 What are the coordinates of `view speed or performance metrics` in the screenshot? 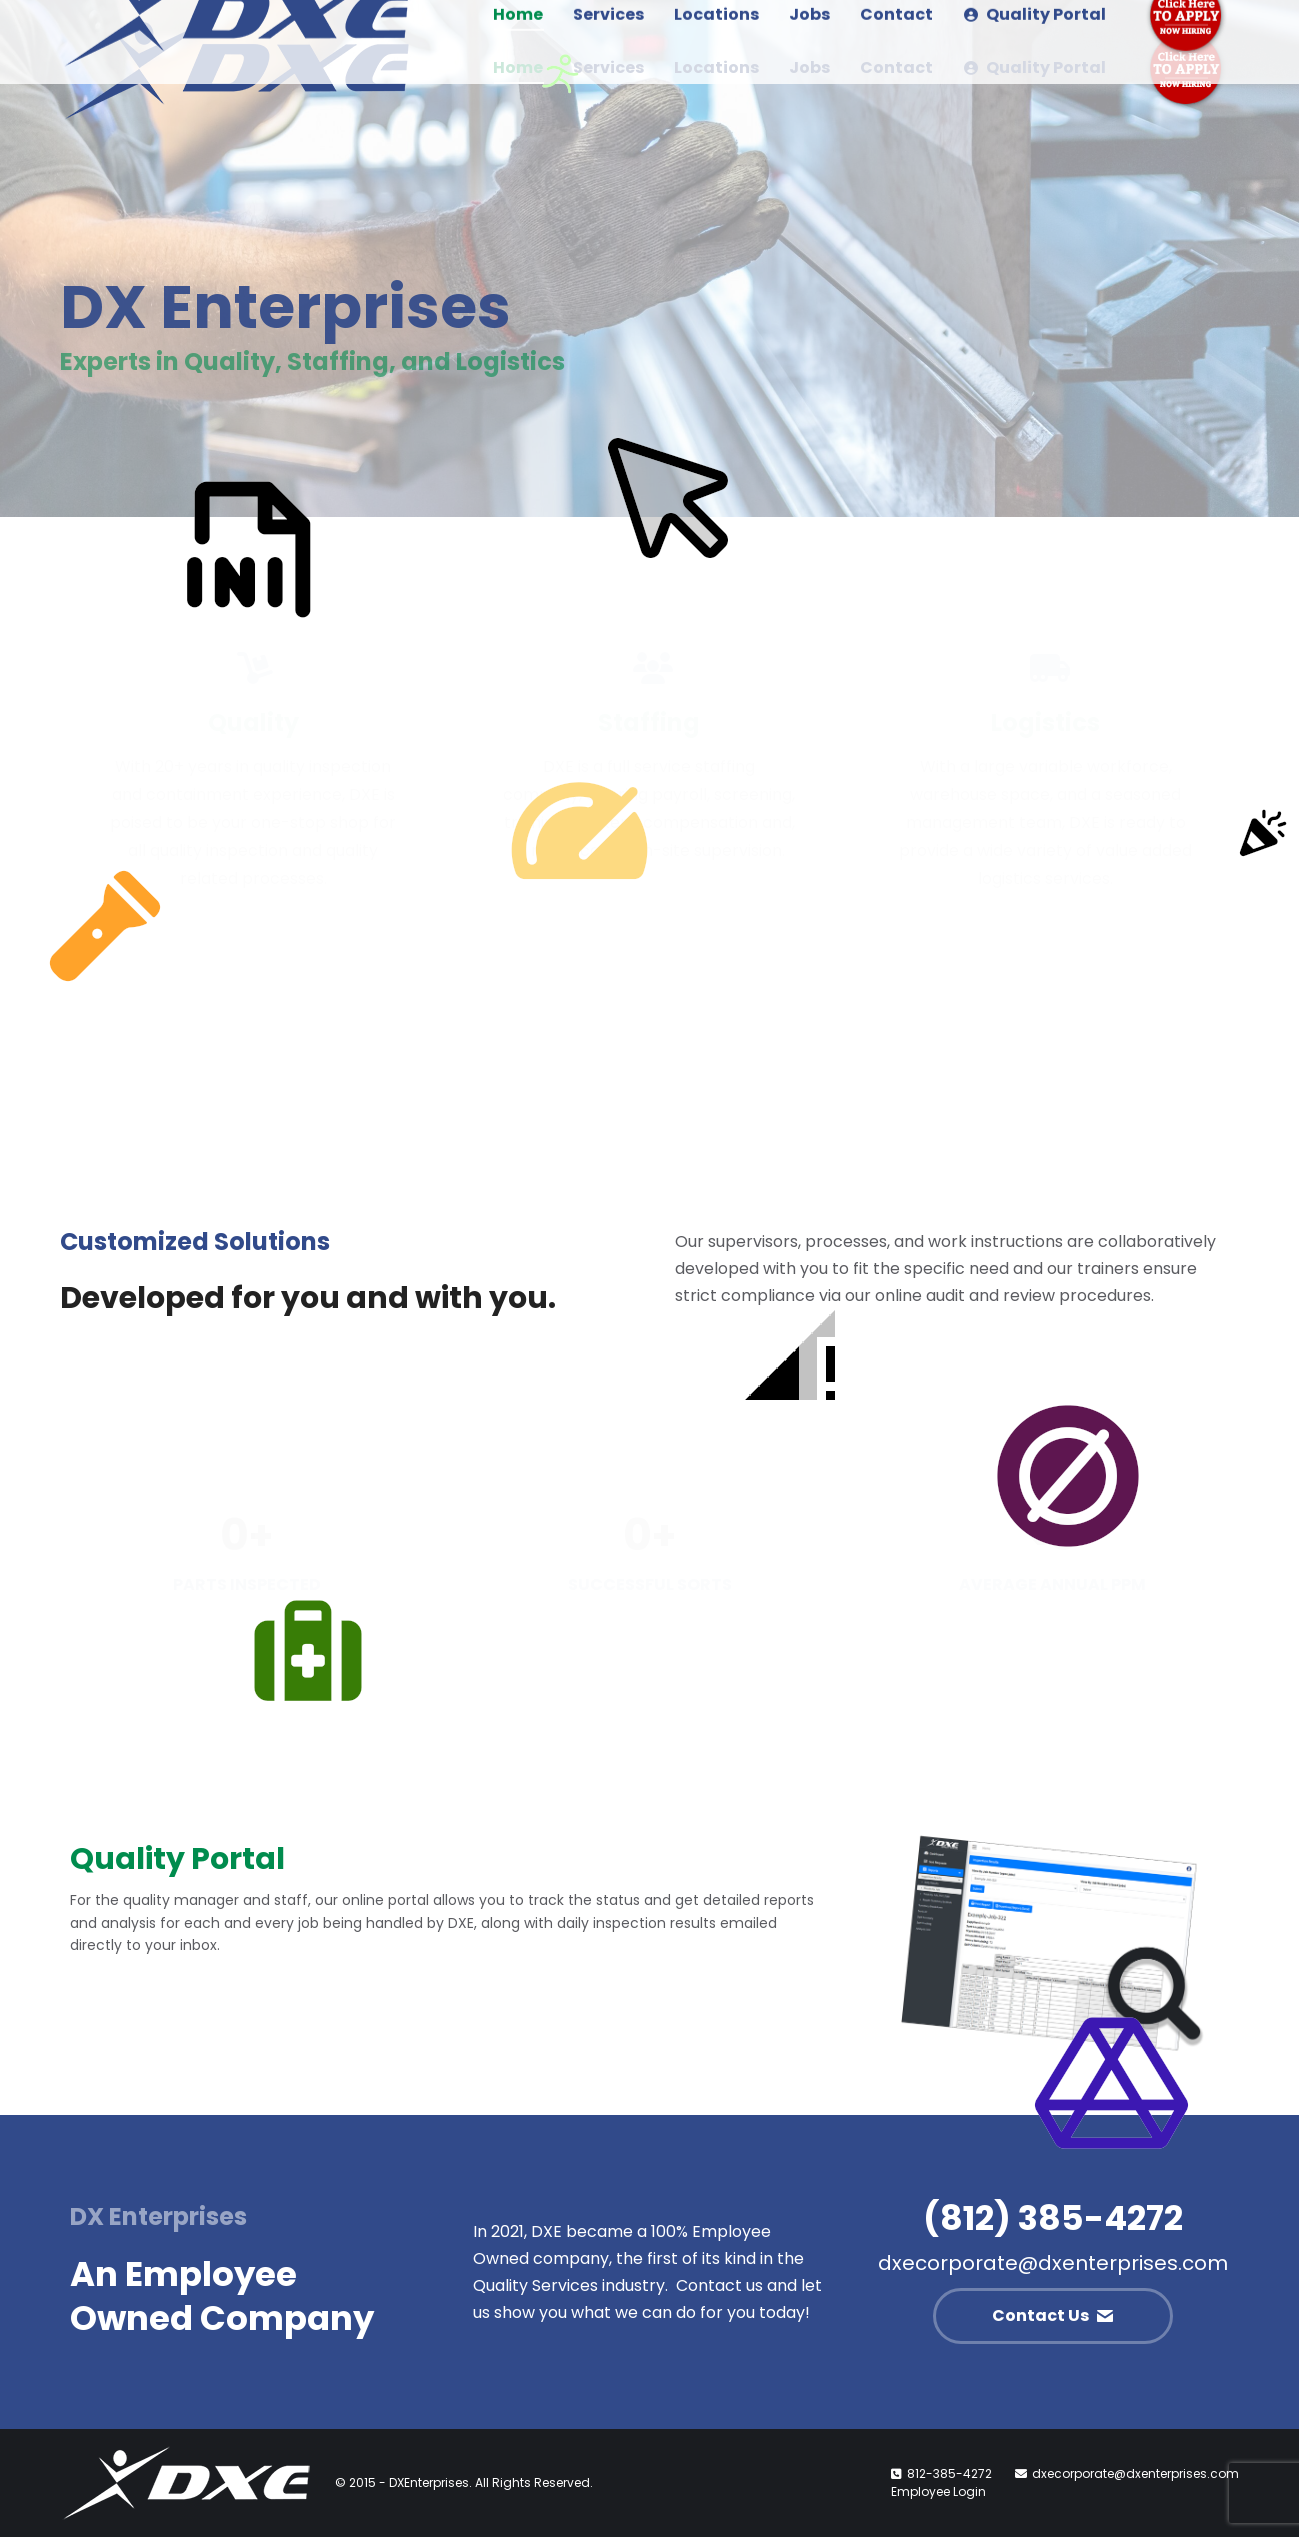 It's located at (579, 835).